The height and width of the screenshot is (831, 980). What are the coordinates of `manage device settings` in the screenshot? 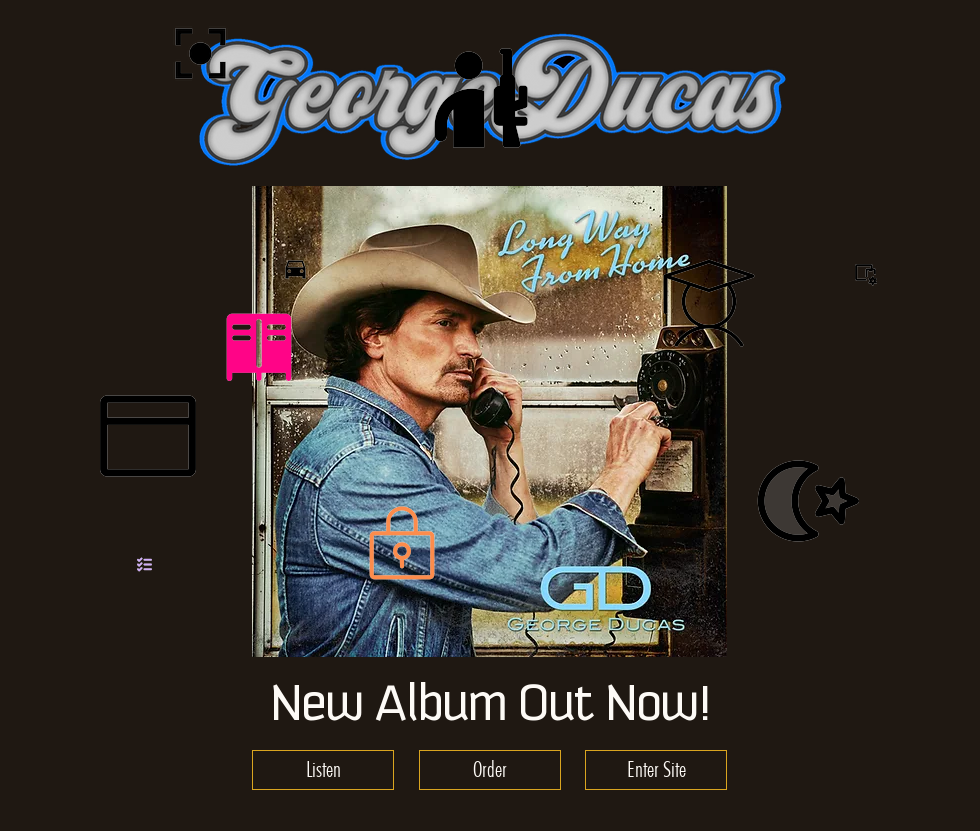 It's located at (865, 273).